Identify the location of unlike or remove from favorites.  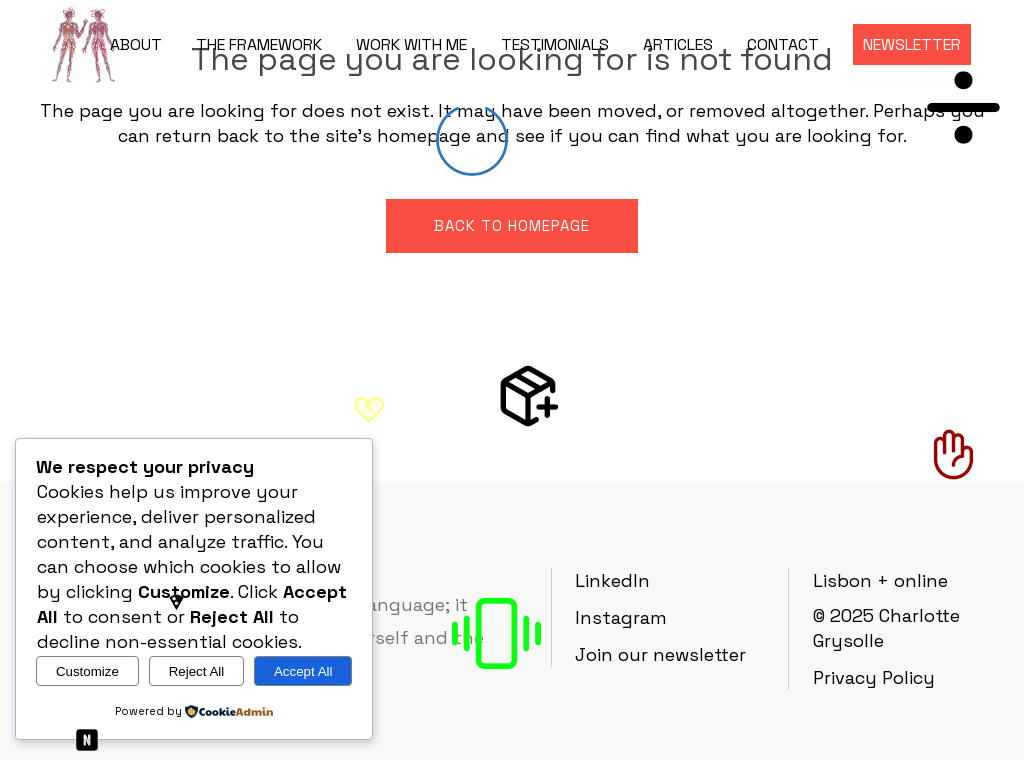
(369, 409).